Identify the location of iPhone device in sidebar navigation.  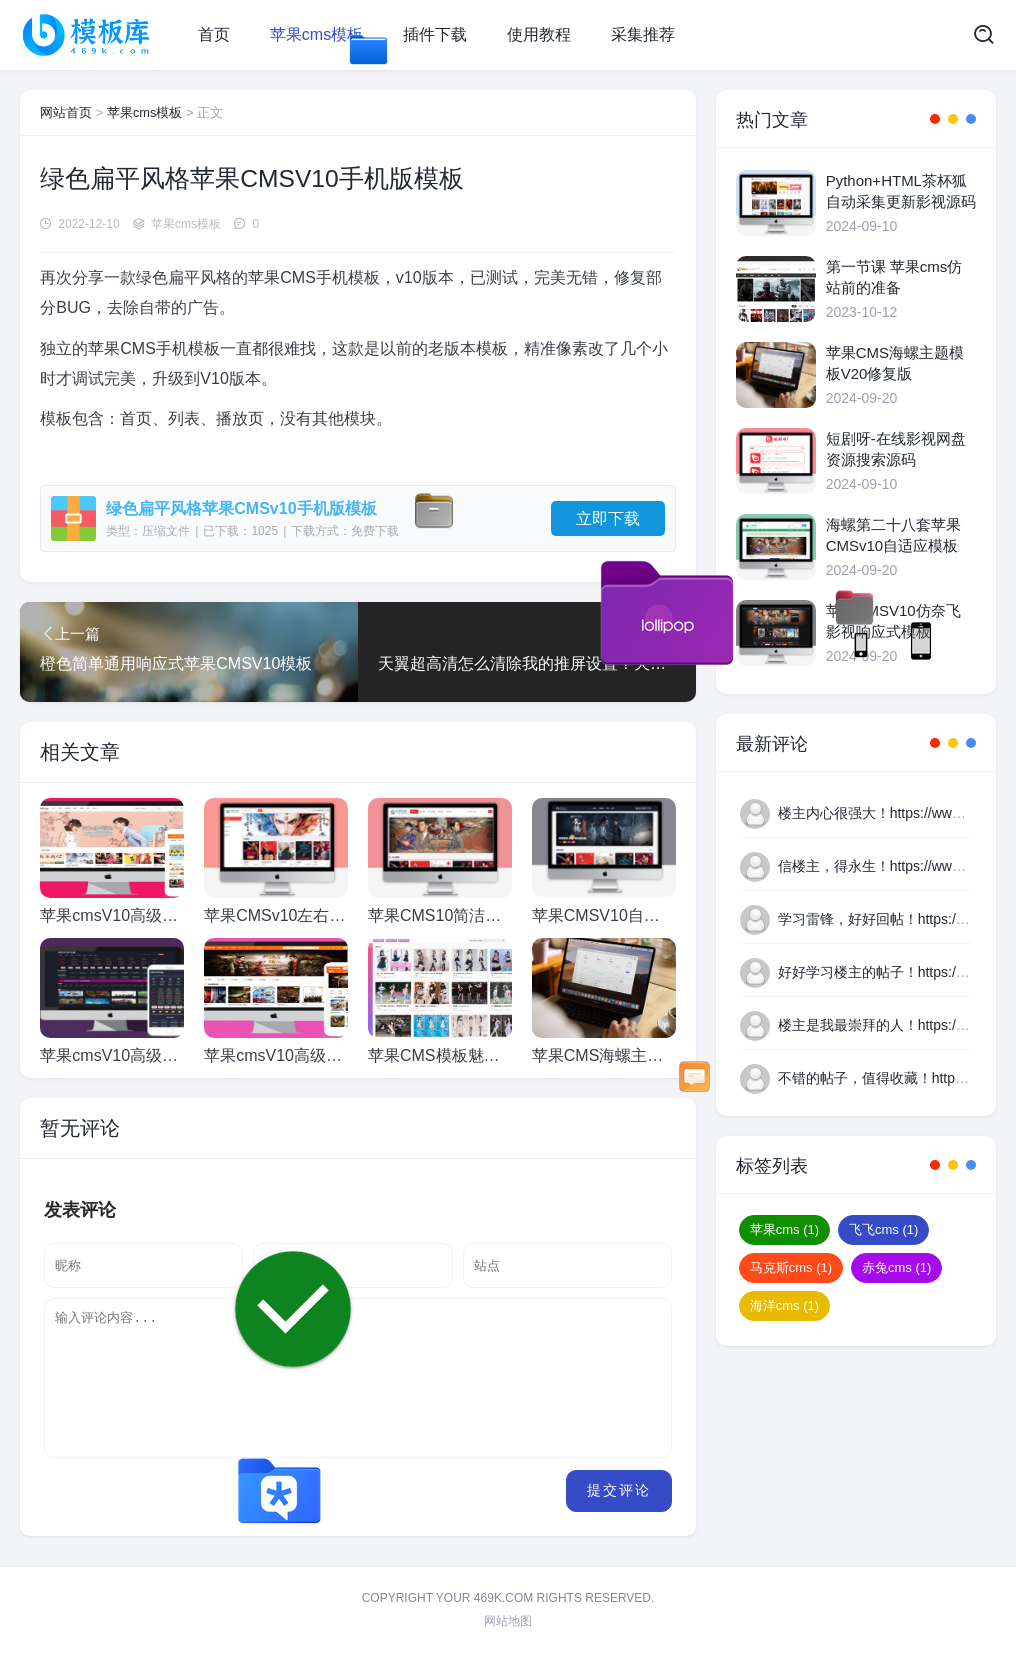
(921, 641).